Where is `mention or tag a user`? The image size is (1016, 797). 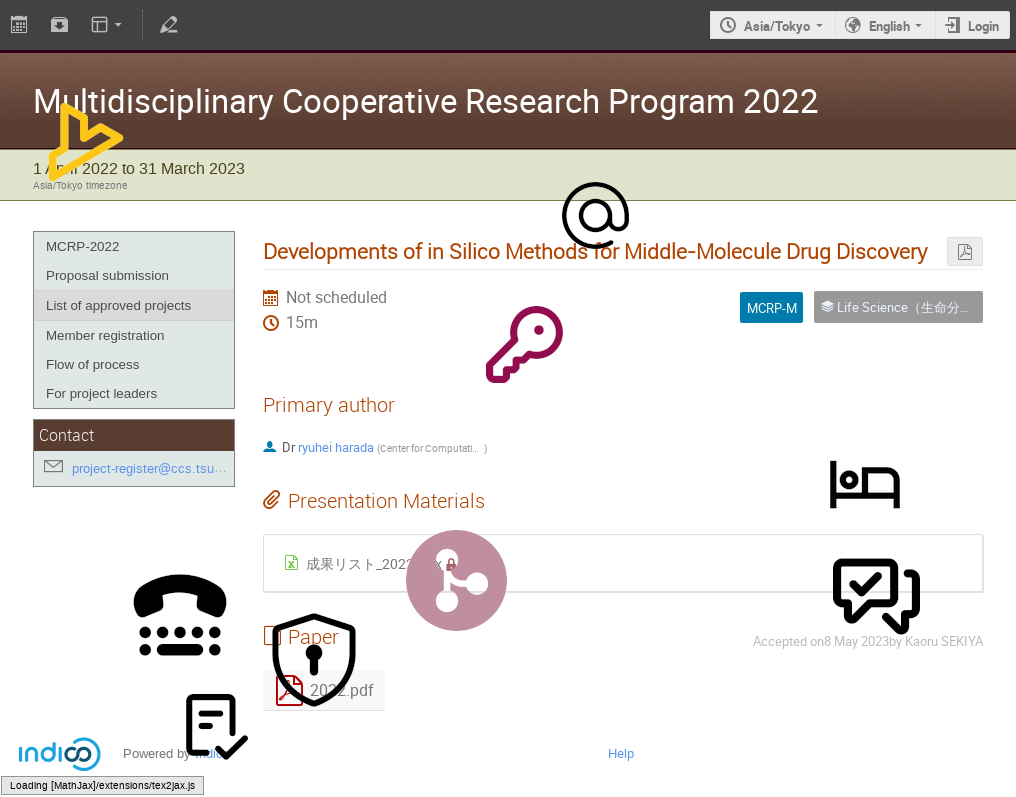
mention or tag a user is located at coordinates (595, 215).